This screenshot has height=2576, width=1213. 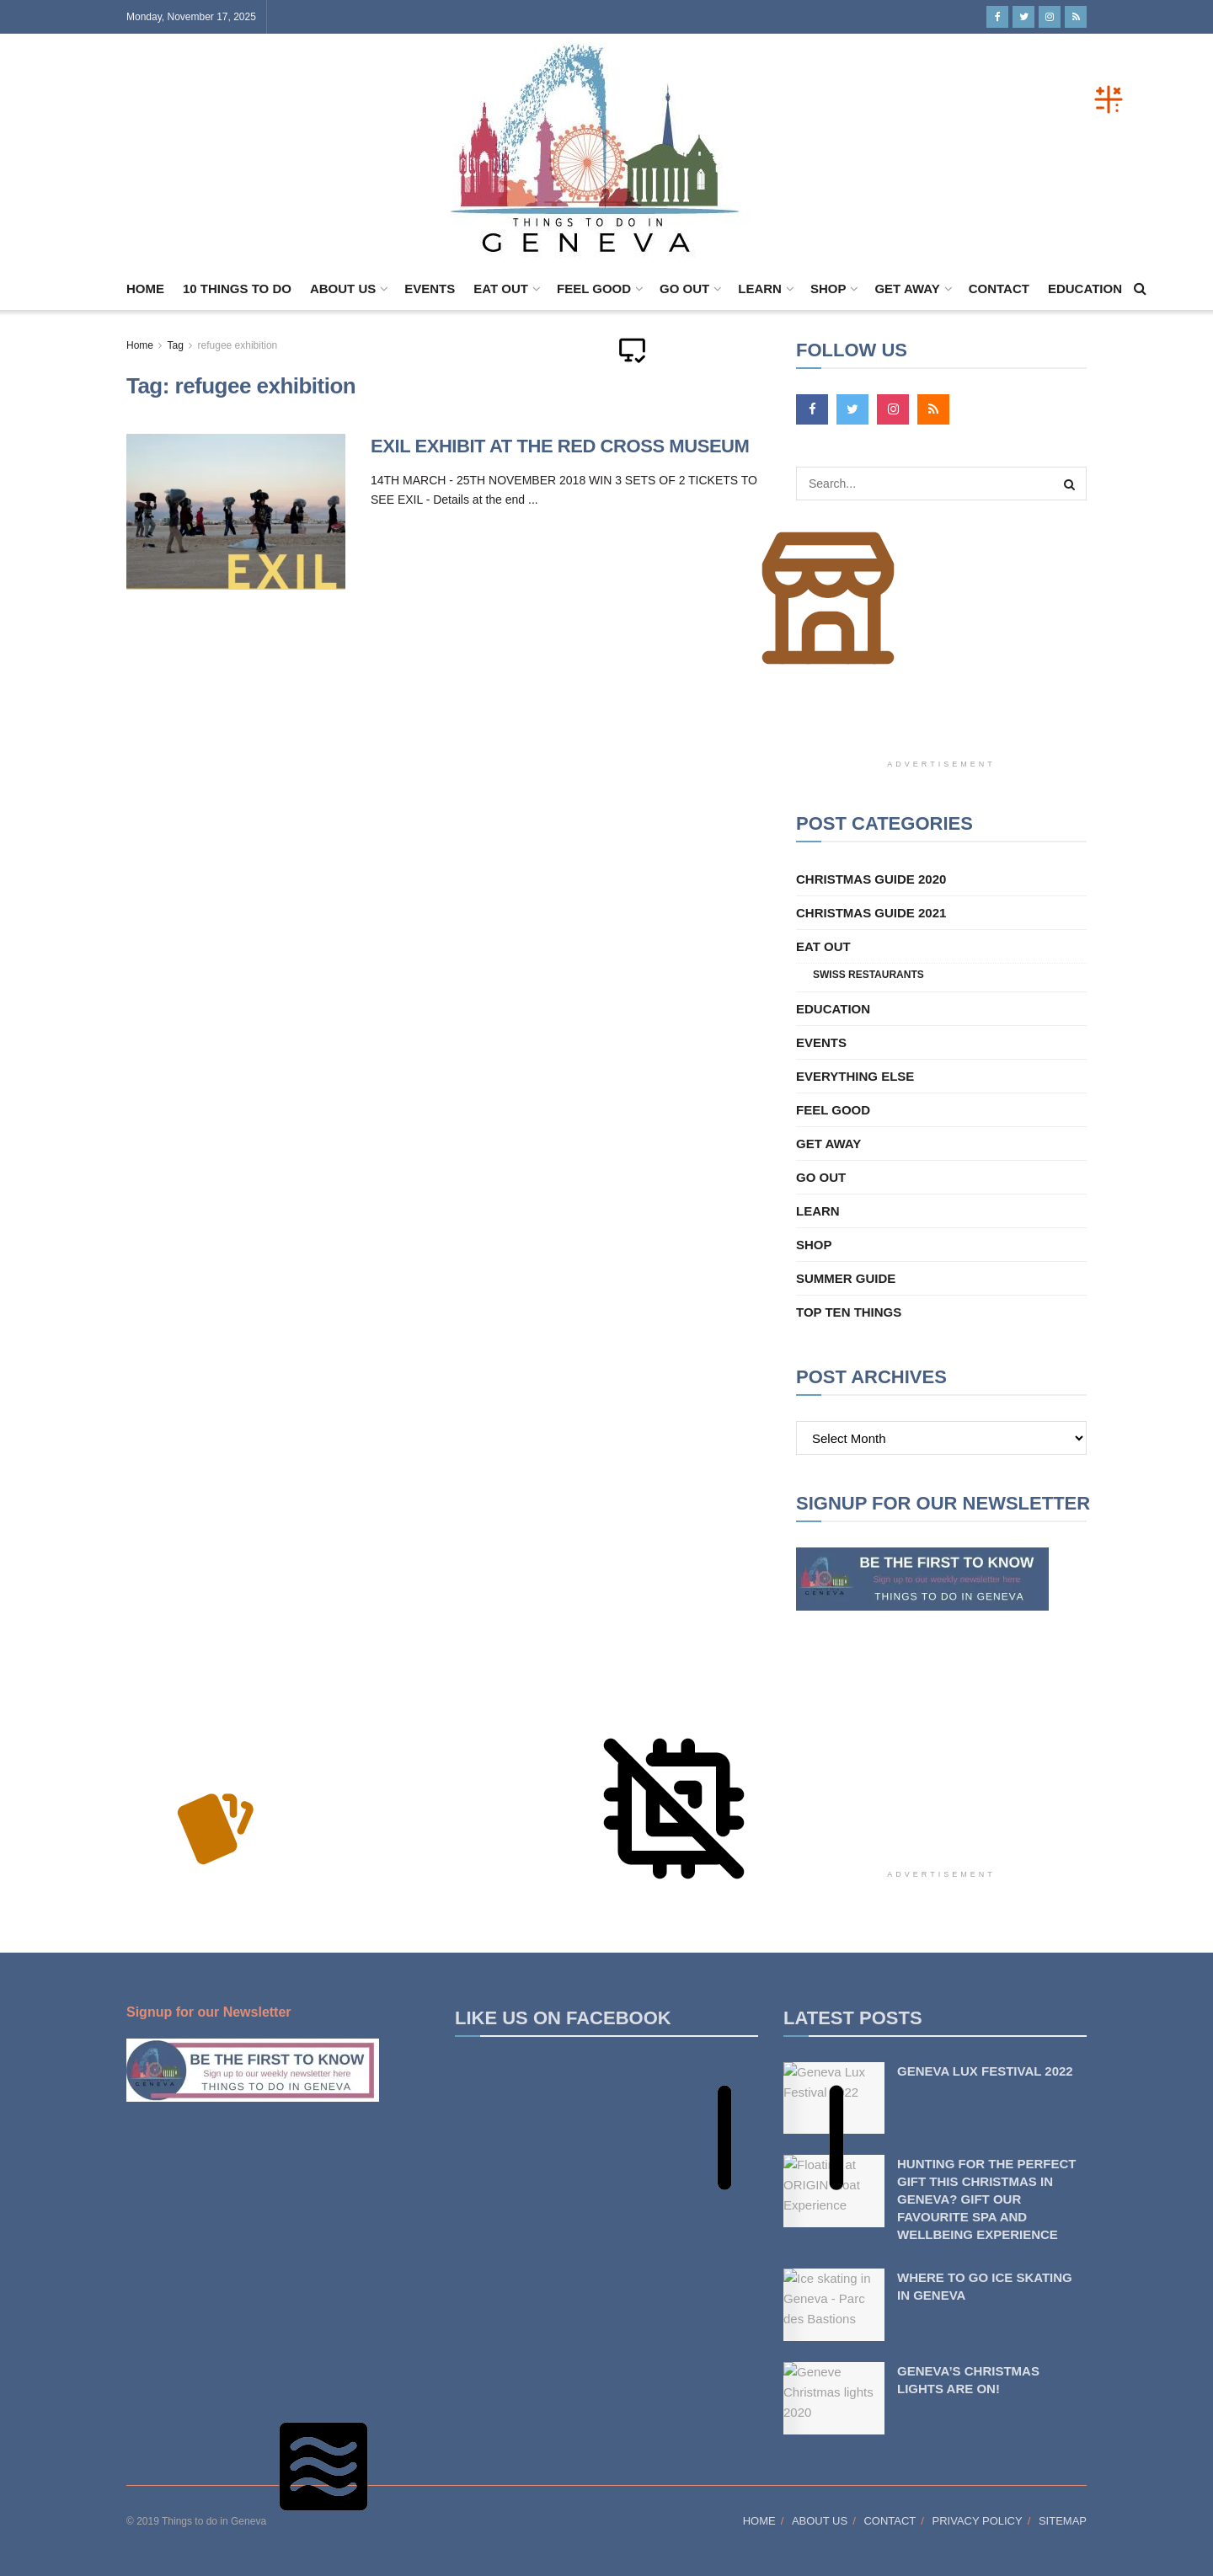 What do you see at coordinates (1109, 99) in the screenshot?
I see `open calculator or math tools` at bounding box center [1109, 99].